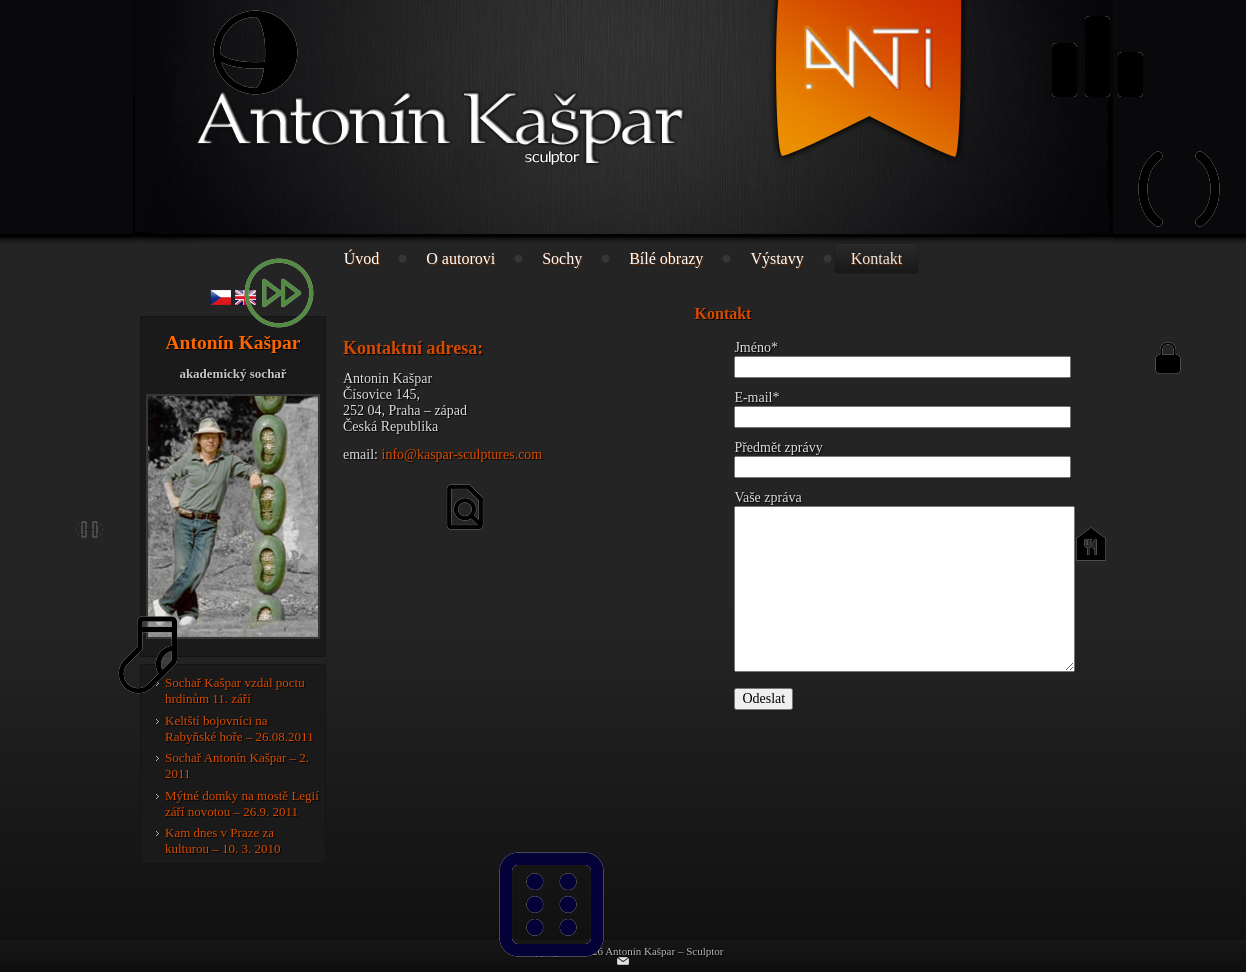 The height and width of the screenshot is (972, 1246). What do you see at coordinates (1179, 189) in the screenshot?
I see `insert parentheses in text or code` at bounding box center [1179, 189].